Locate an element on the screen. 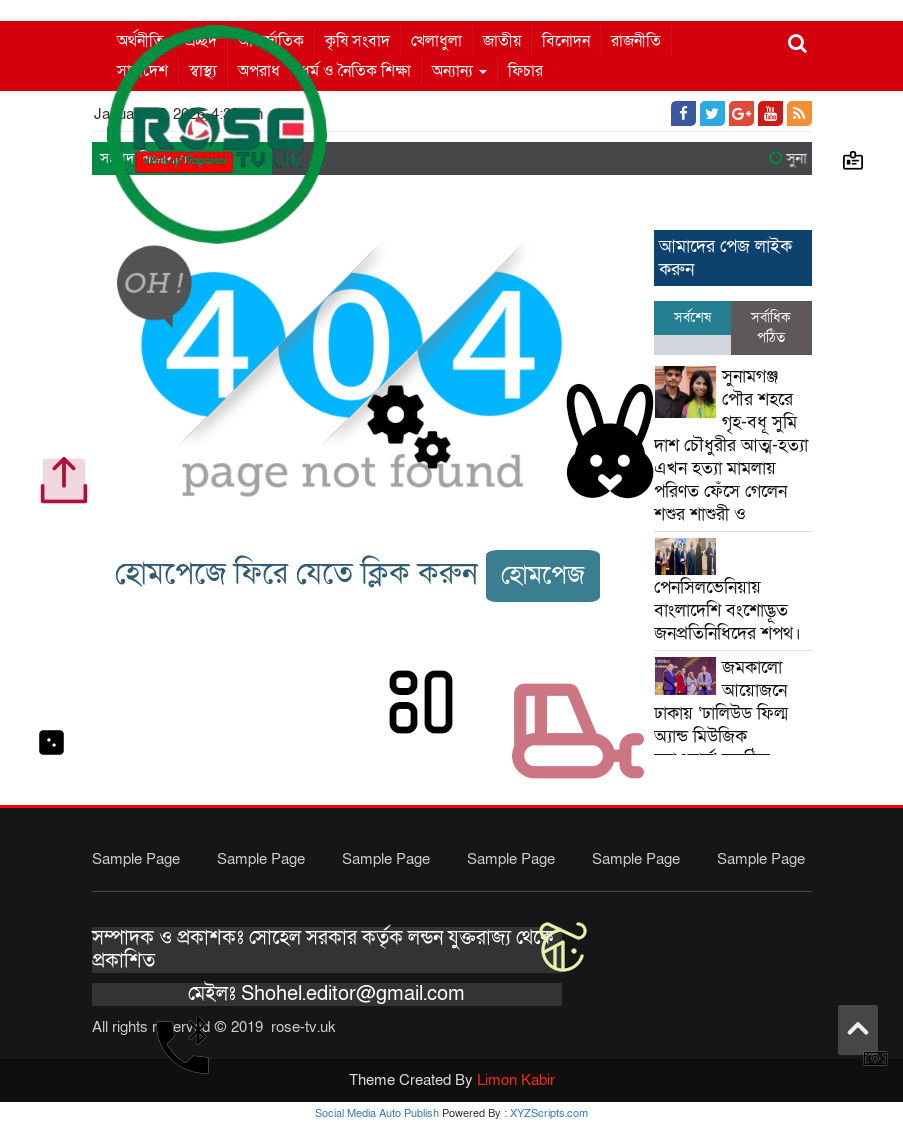 Image resolution: width=903 pixels, height=1125 pixels. access pet or animal-related features is located at coordinates (610, 443).